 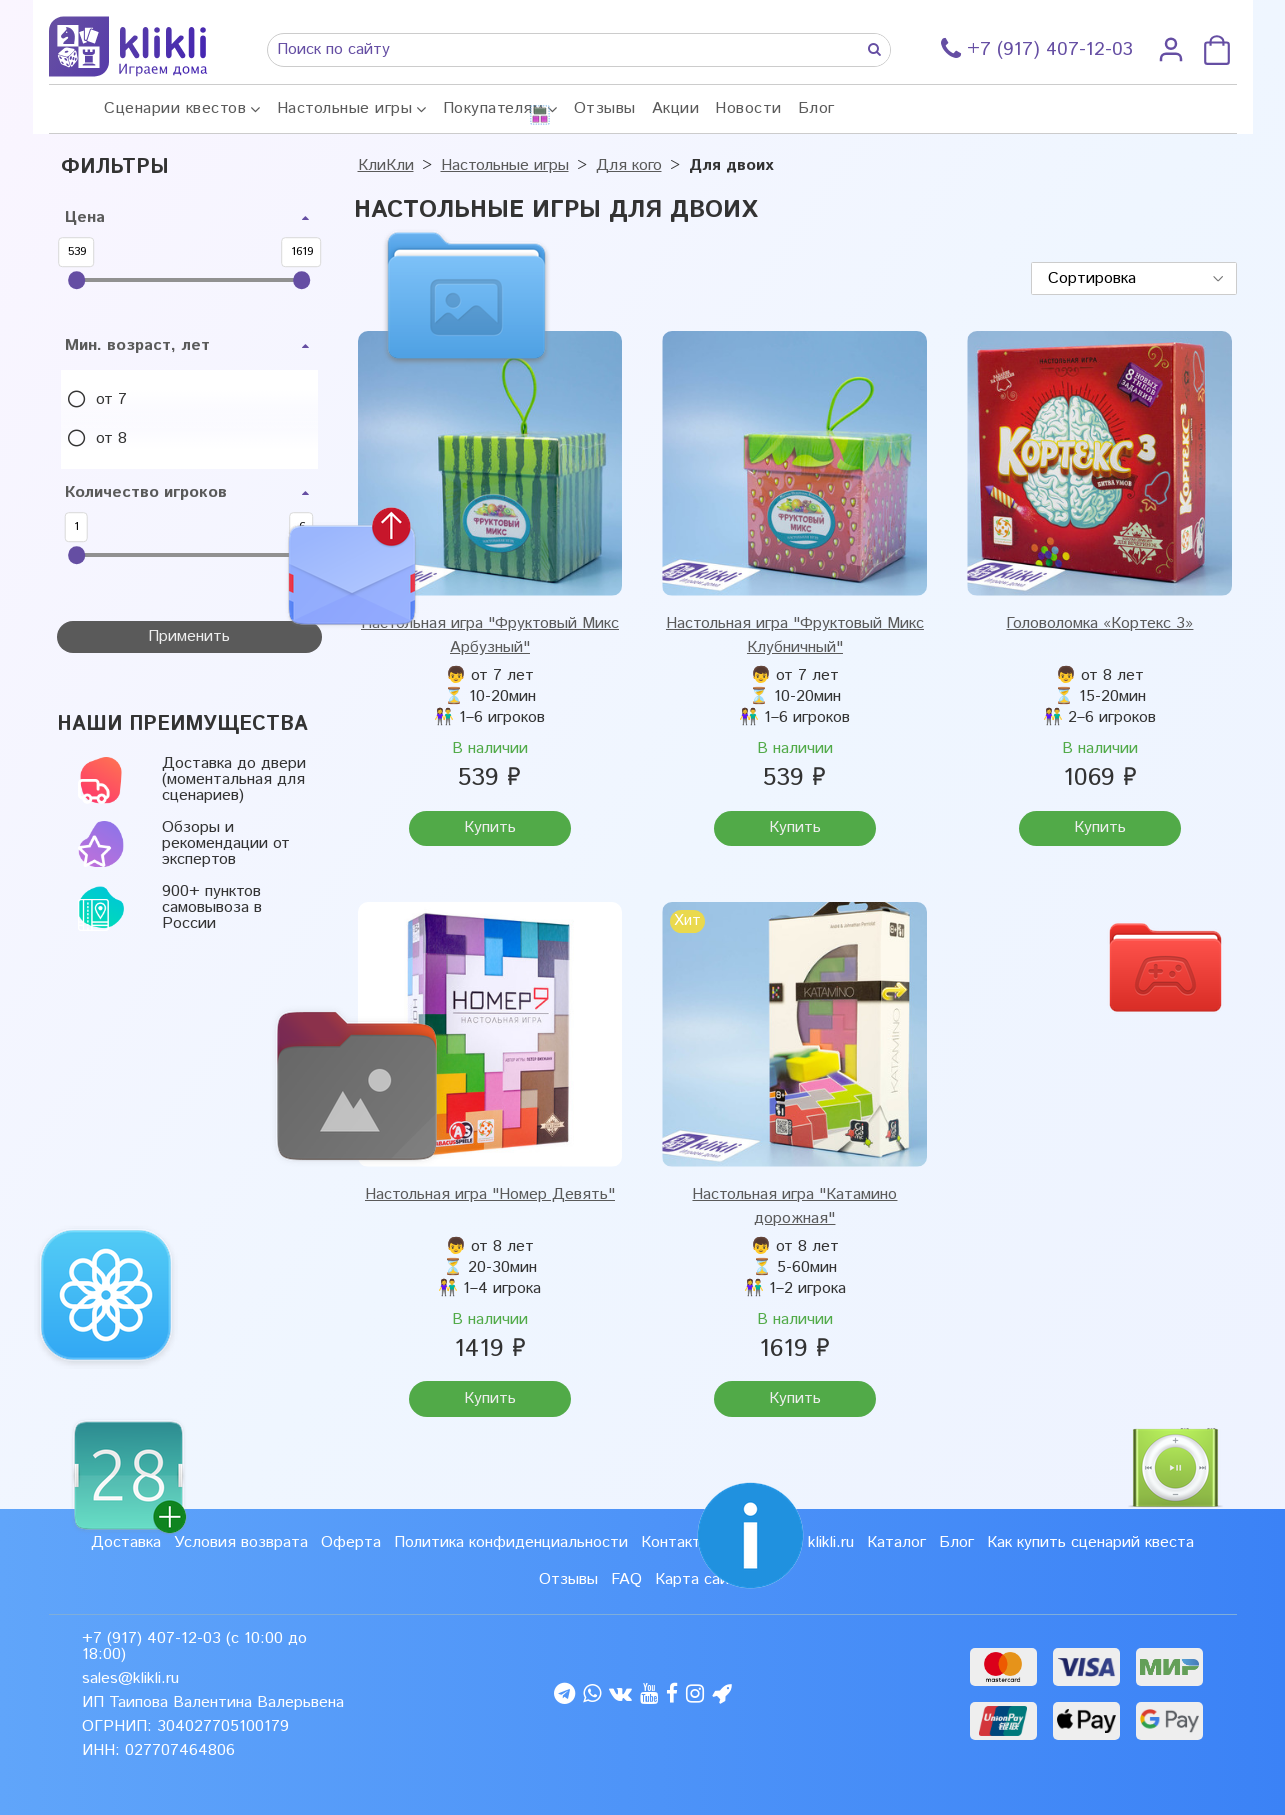 What do you see at coordinates (106, 1295) in the screenshot?
I see `open graphics or design applications` at bounding box center [106, 1295].